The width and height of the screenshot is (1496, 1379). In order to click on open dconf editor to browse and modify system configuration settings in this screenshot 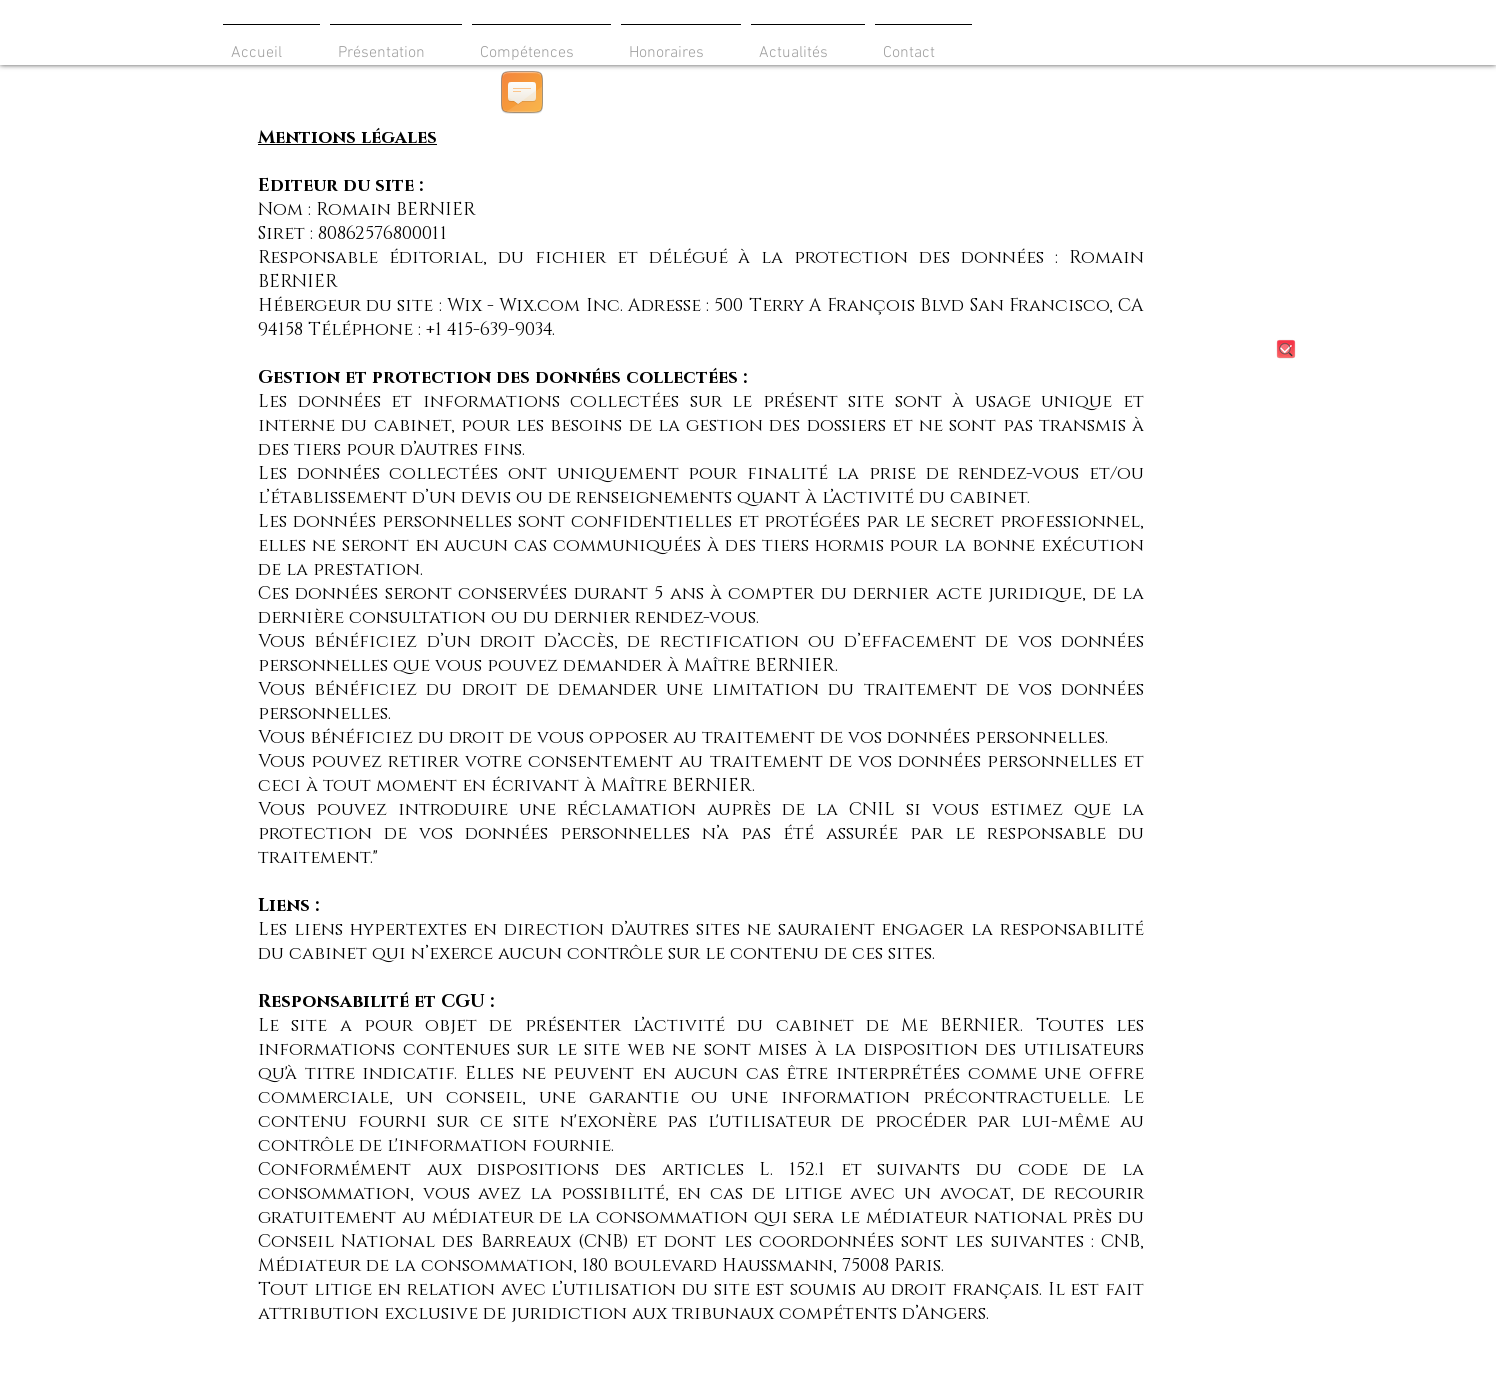, I will do `click(1286, 349)`.